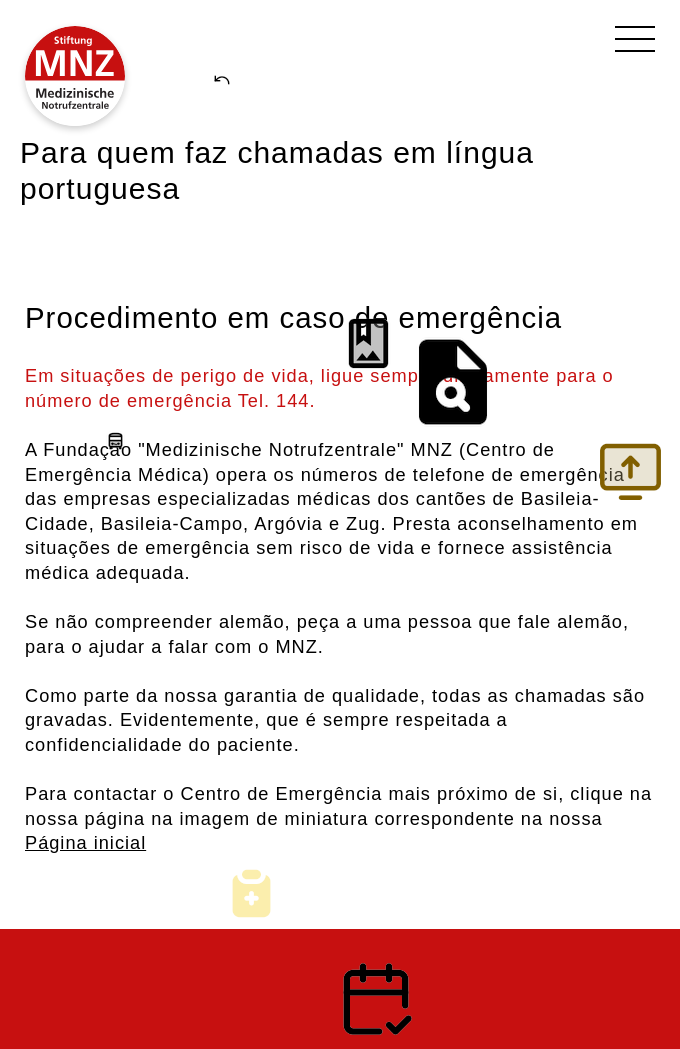 Image resolution: width=680 pixels, height=1049 pixels. I want to click on undo the last action, so click(222, 80).